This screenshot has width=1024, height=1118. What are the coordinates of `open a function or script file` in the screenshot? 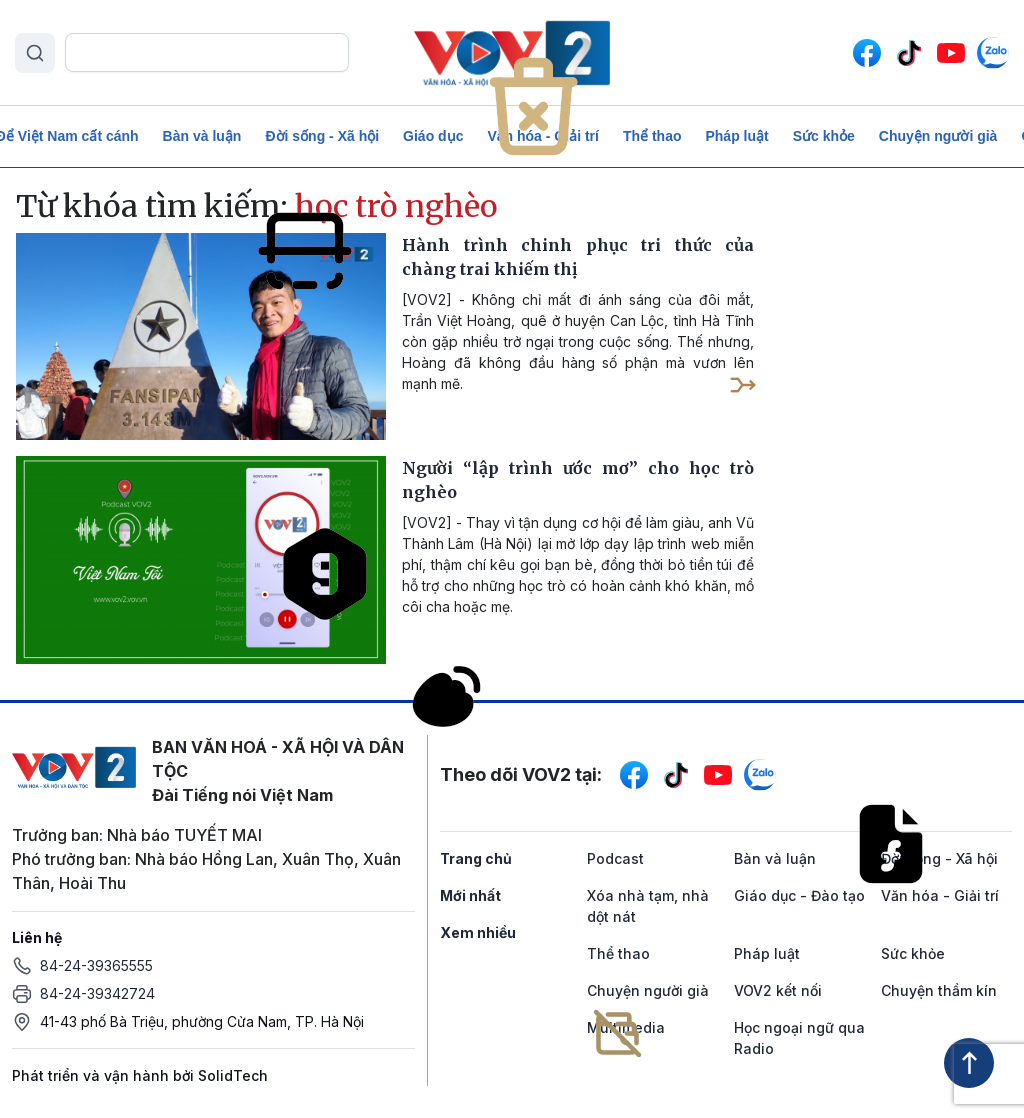 It's located at (891, 844).